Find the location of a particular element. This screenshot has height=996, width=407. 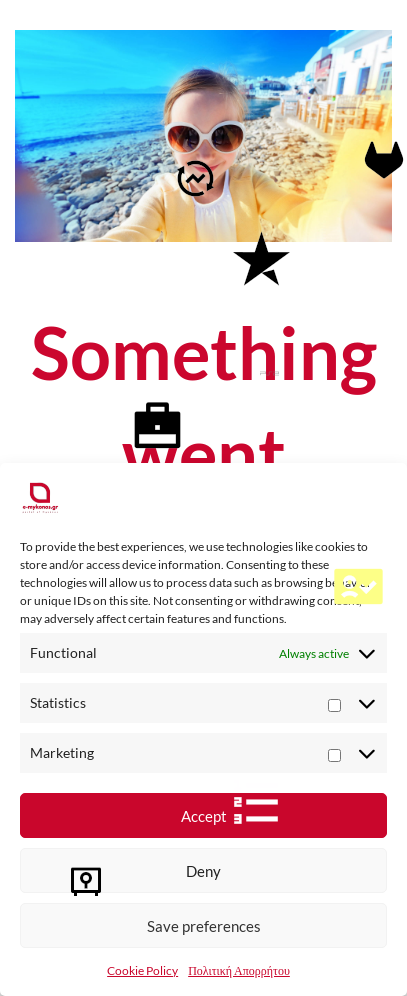

playstation 2 brand logo is located at coordinates (269, 373).